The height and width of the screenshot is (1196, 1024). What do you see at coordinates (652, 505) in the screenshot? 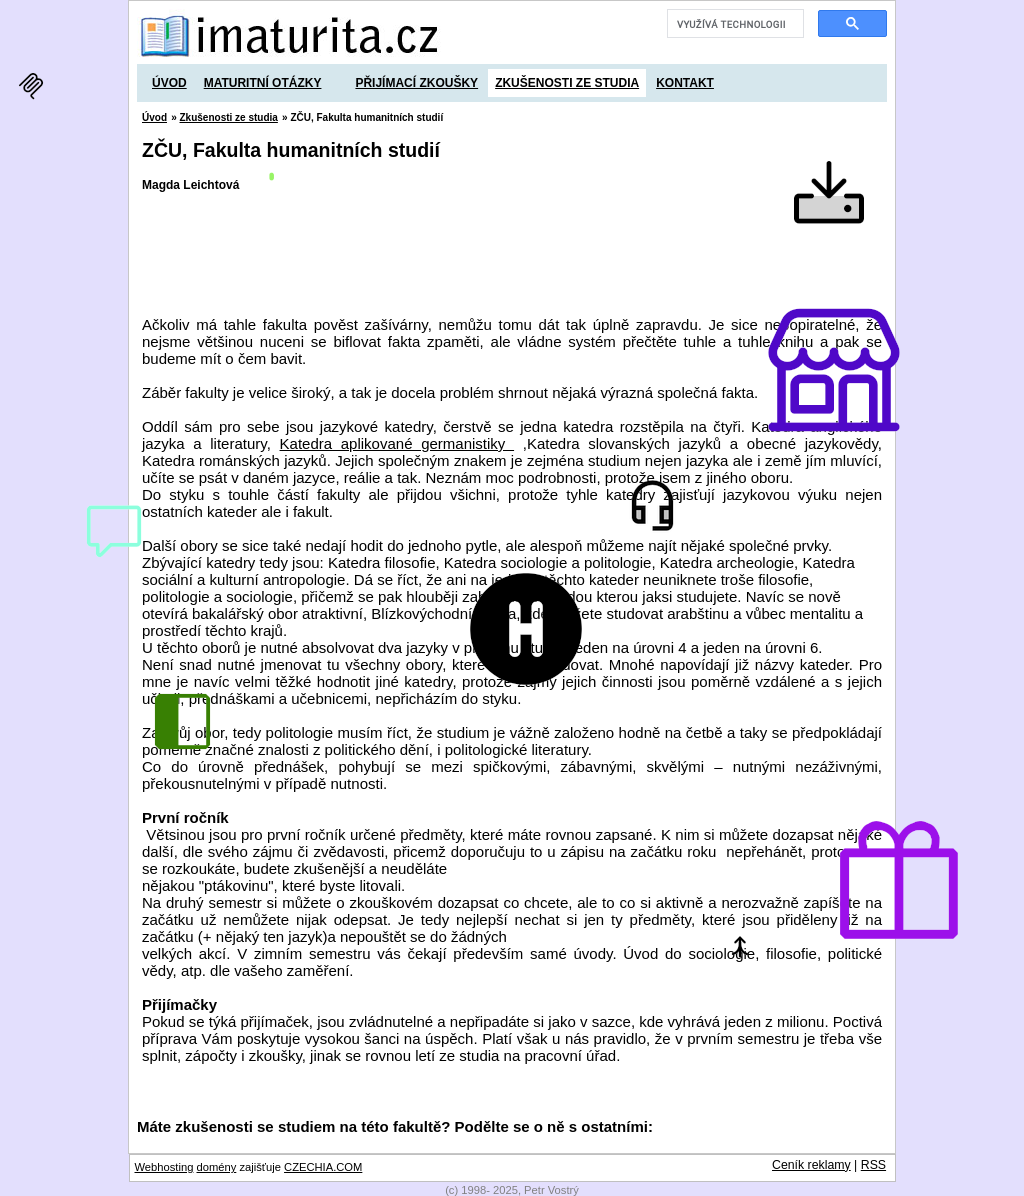
I see `contact customer support` at bounding box center [652, 505].